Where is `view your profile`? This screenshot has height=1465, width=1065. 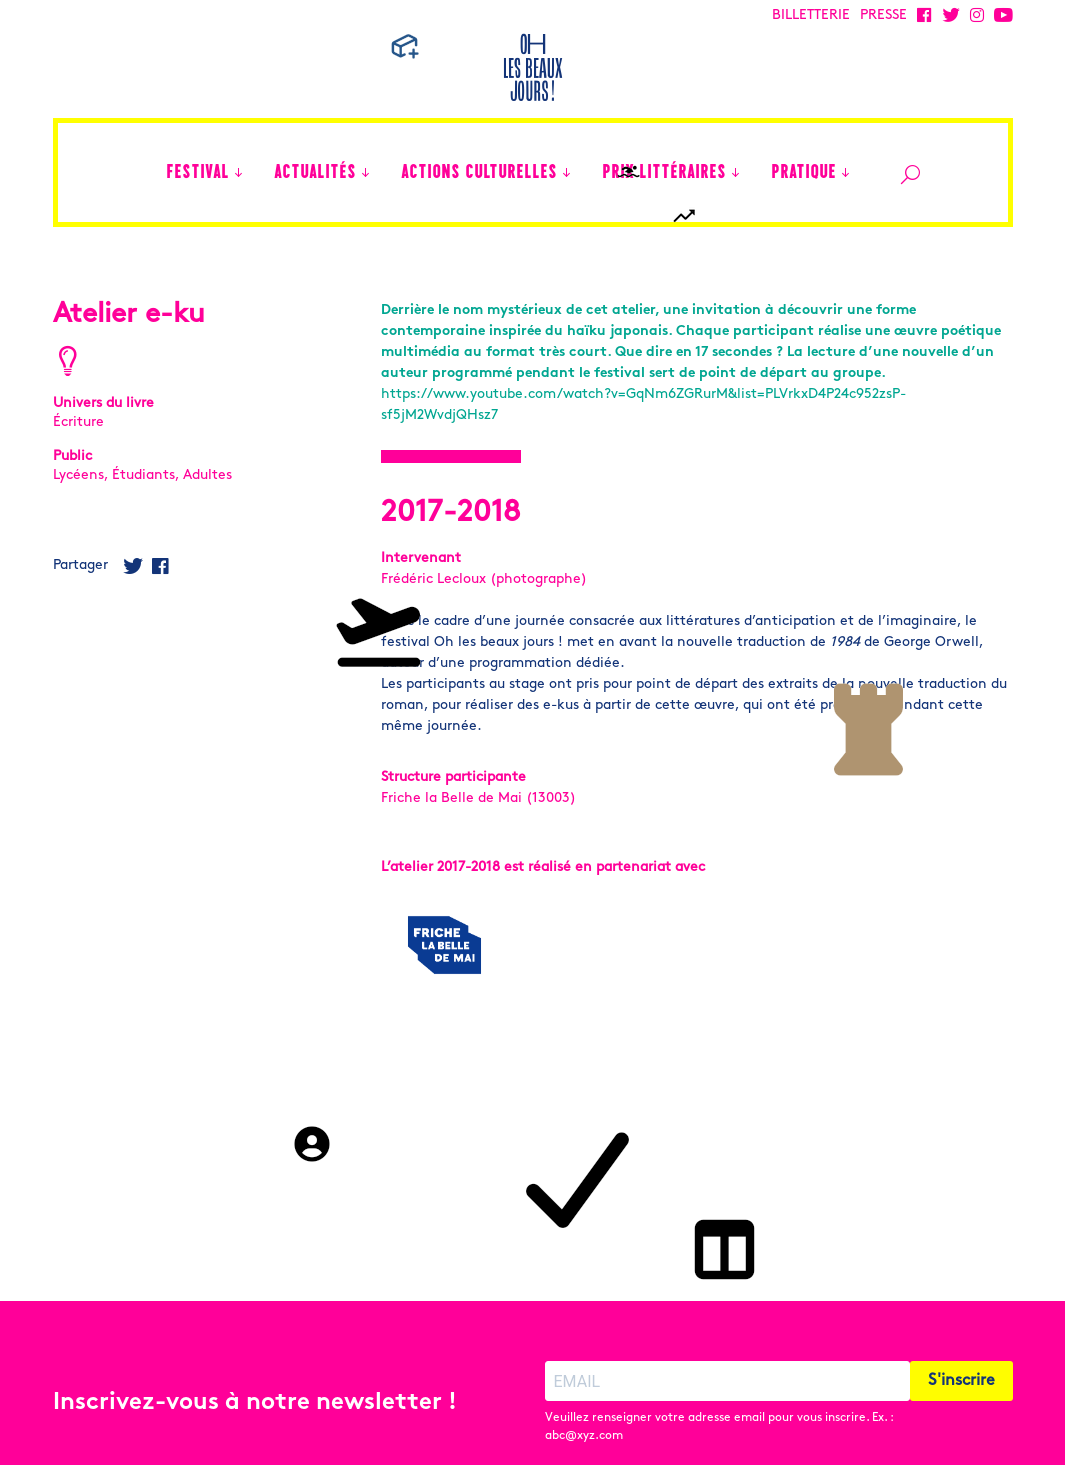
view your profile is located at coordinates (312, 1144).